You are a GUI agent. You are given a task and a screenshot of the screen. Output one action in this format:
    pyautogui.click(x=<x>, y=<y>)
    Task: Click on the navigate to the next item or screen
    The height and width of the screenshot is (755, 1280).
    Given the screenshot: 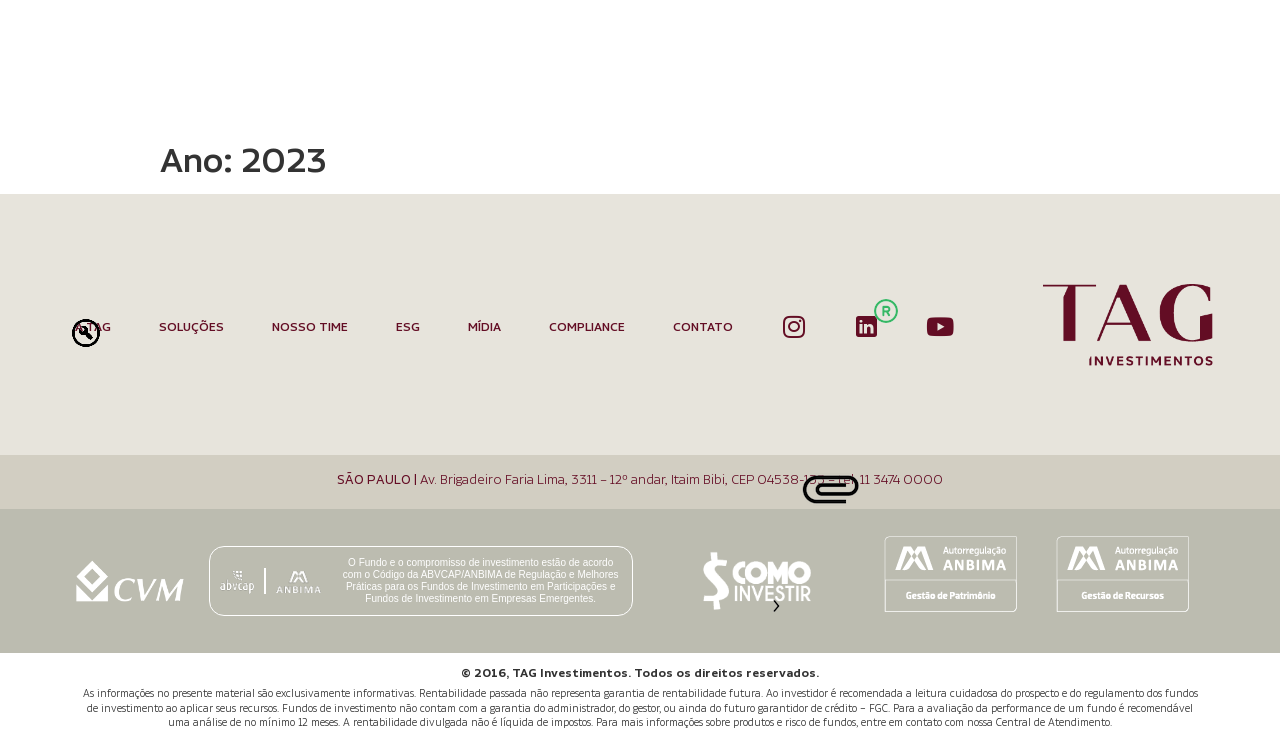 What is the action you would take?
    pyautogui.click(x=776, y=606)
    